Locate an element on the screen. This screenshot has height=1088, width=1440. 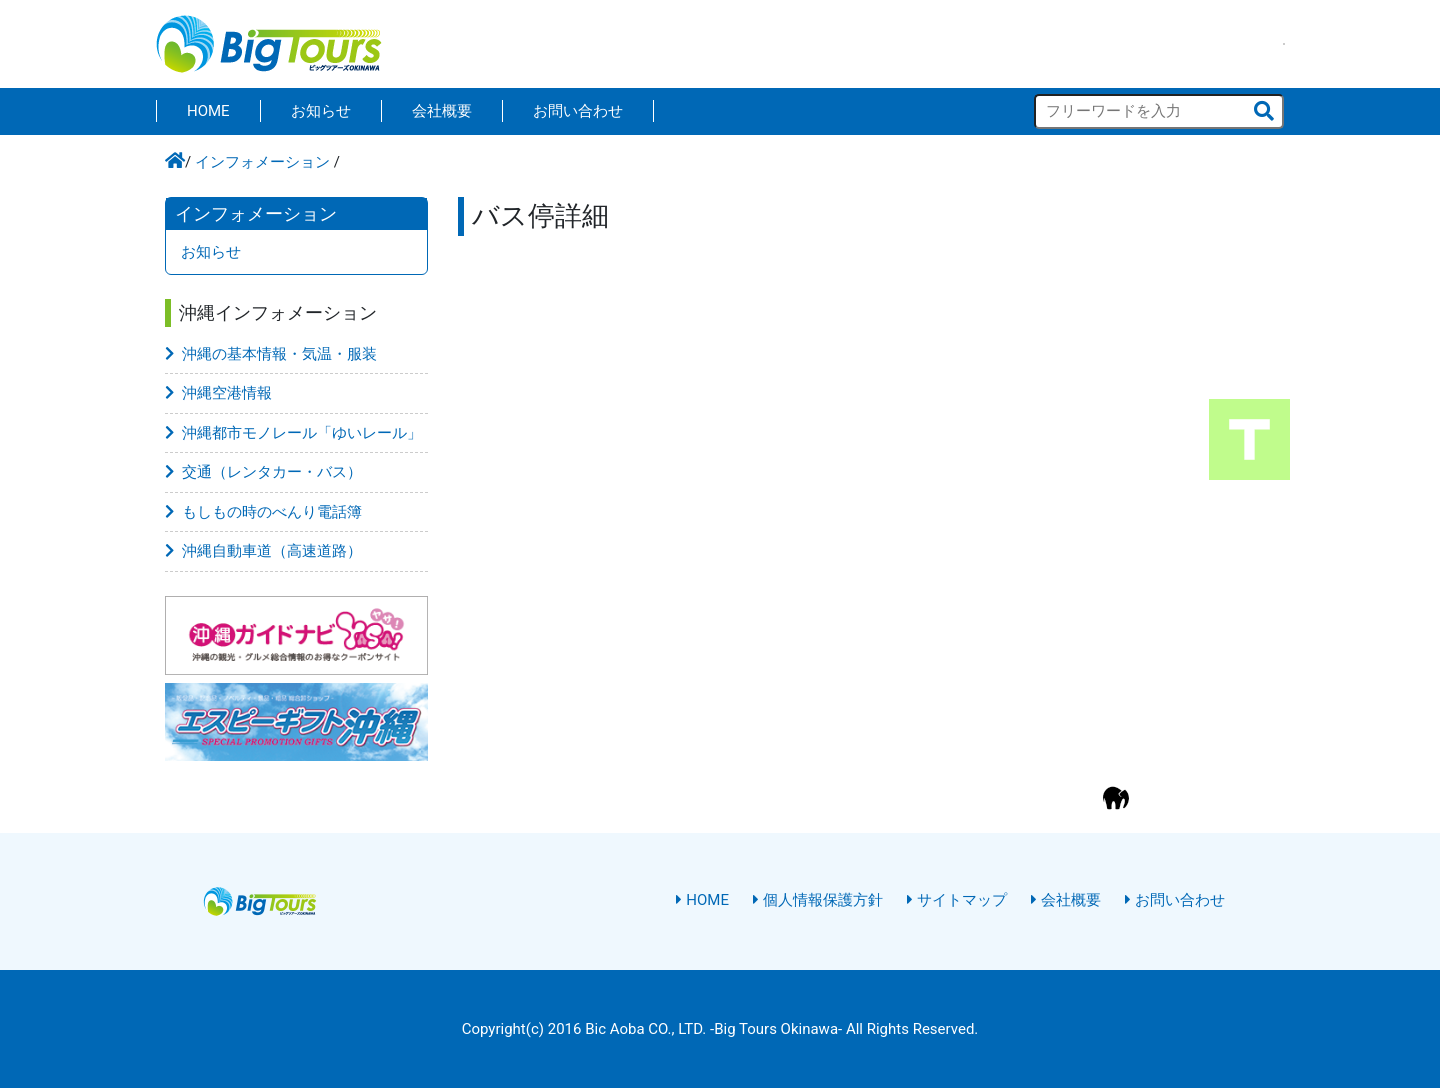
open telegraph publishing platform is located at coordinates (1249, 439).